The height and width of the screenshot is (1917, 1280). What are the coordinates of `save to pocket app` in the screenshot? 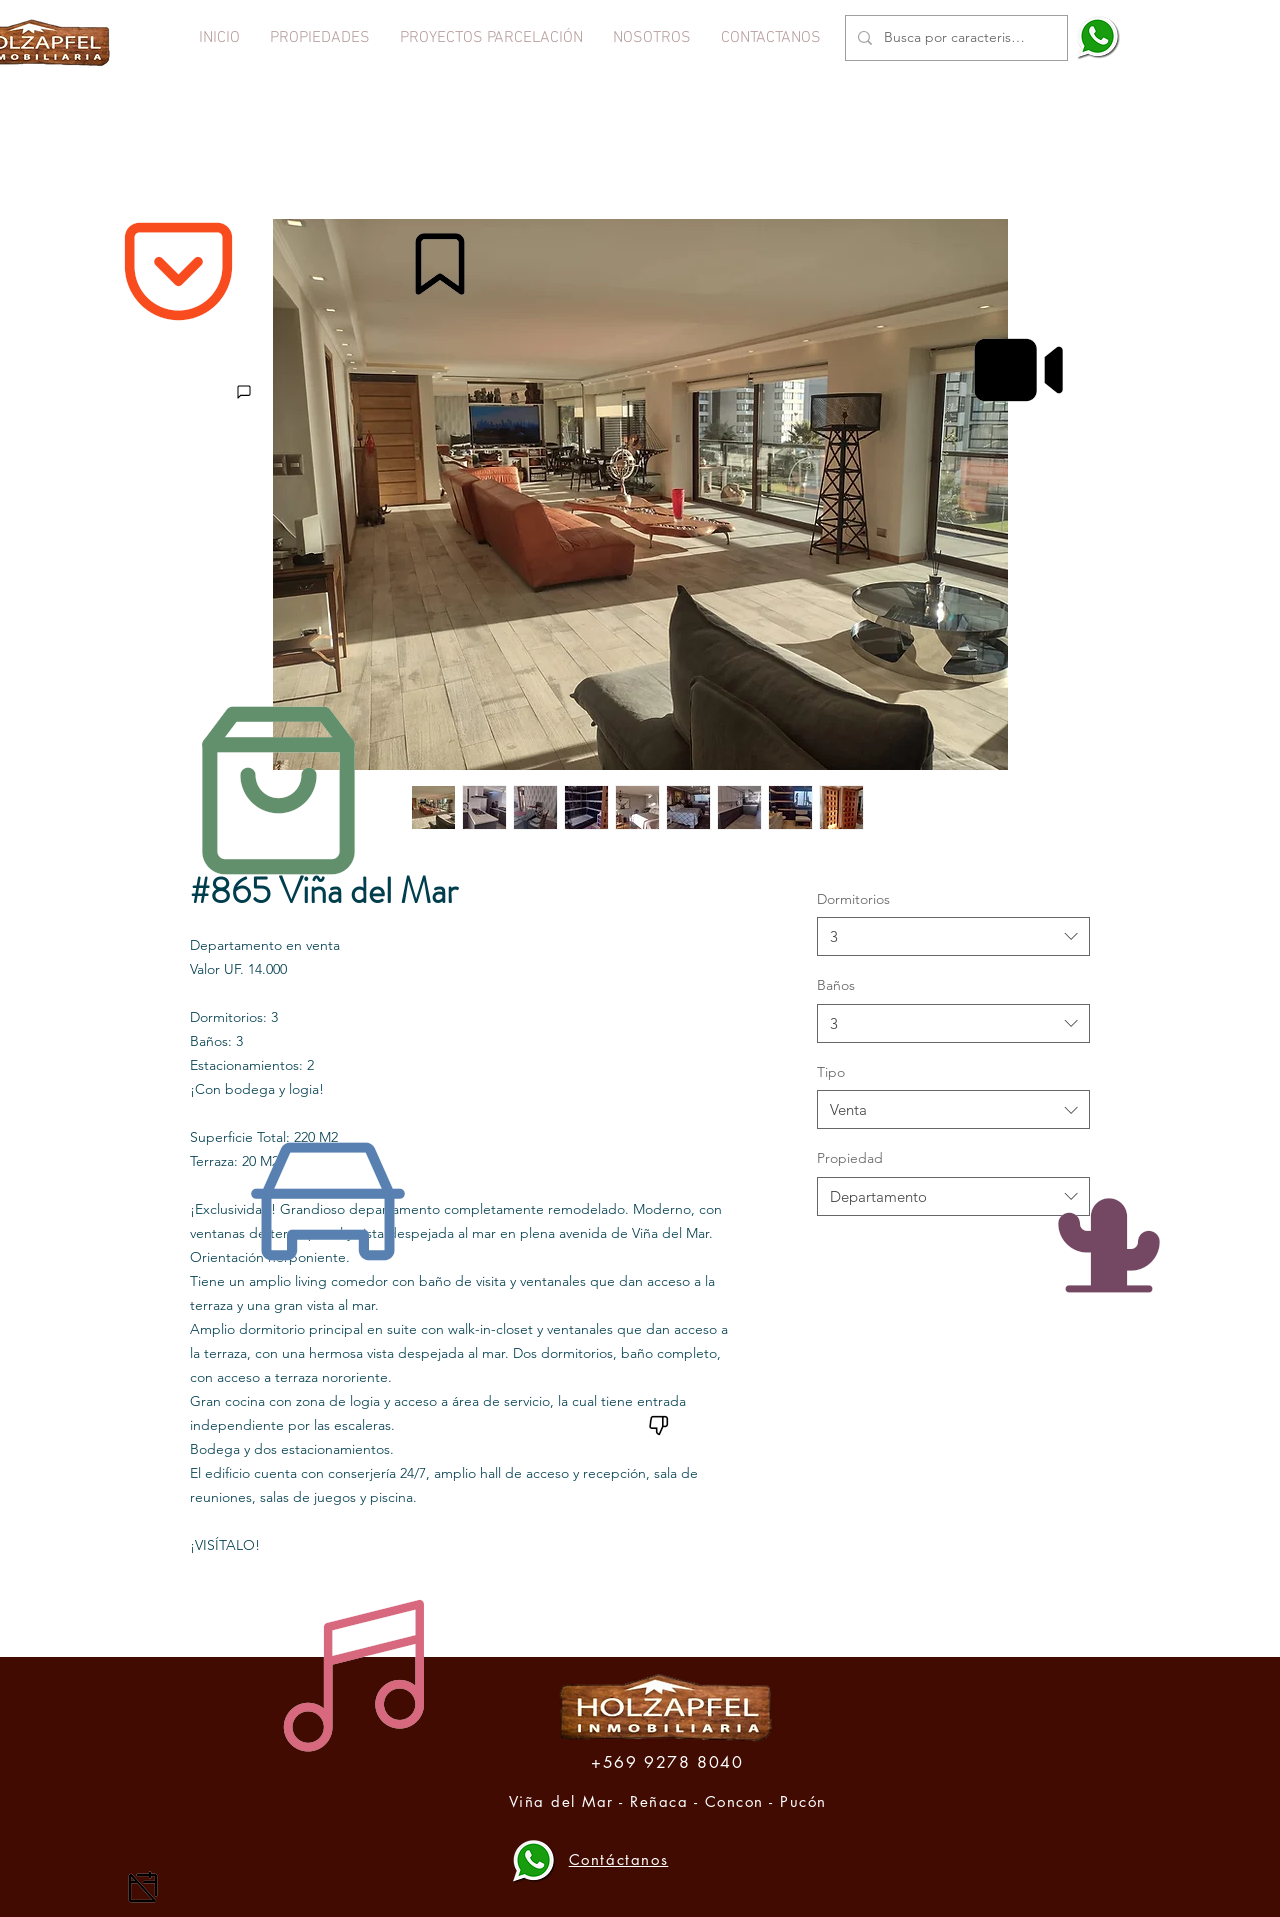 It's located at (178, 271).